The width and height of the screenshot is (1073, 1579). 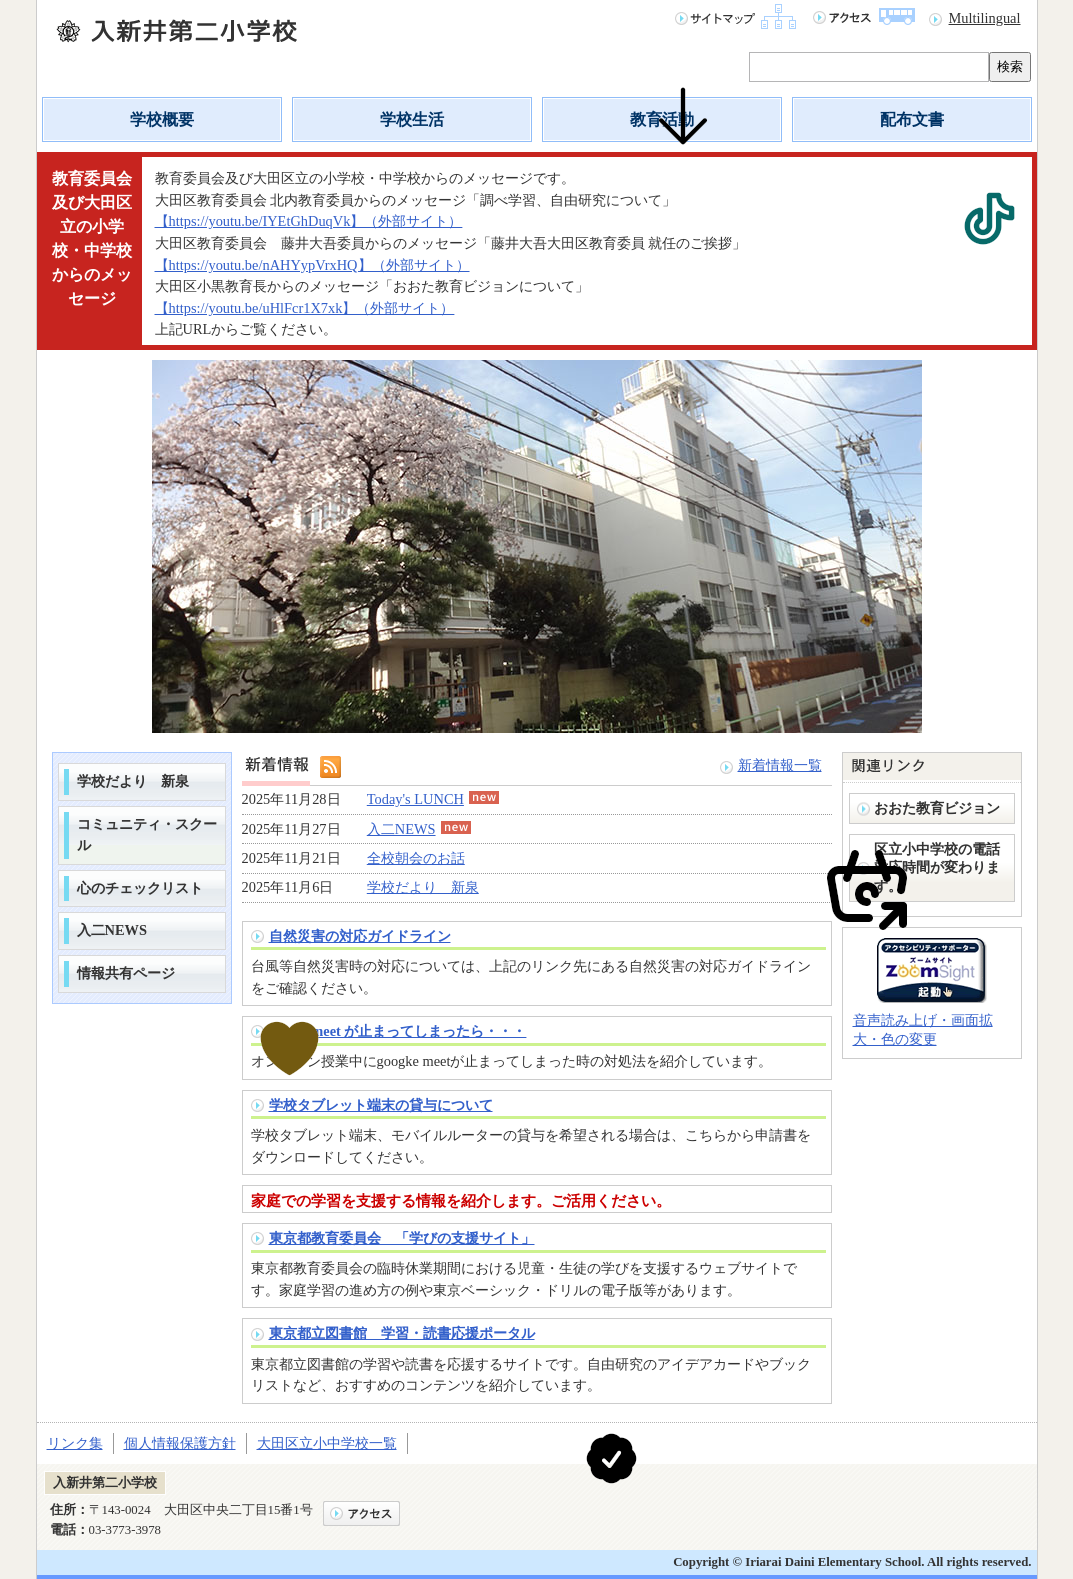 I want to click on open TikTok app, so click(x=989, y=219).